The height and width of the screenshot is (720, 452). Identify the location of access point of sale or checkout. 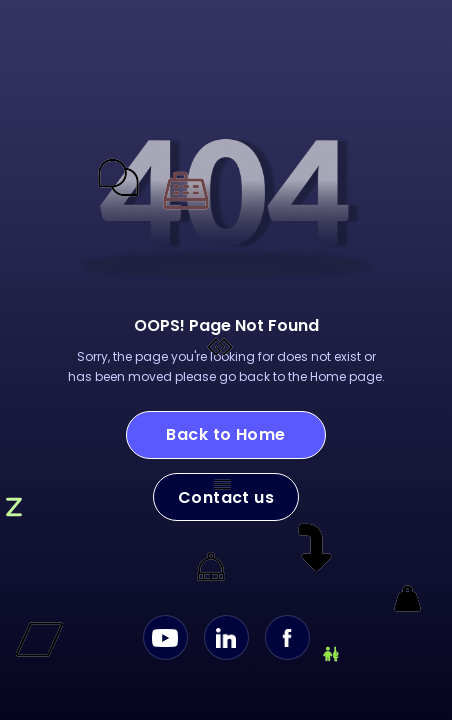
(186, 193).